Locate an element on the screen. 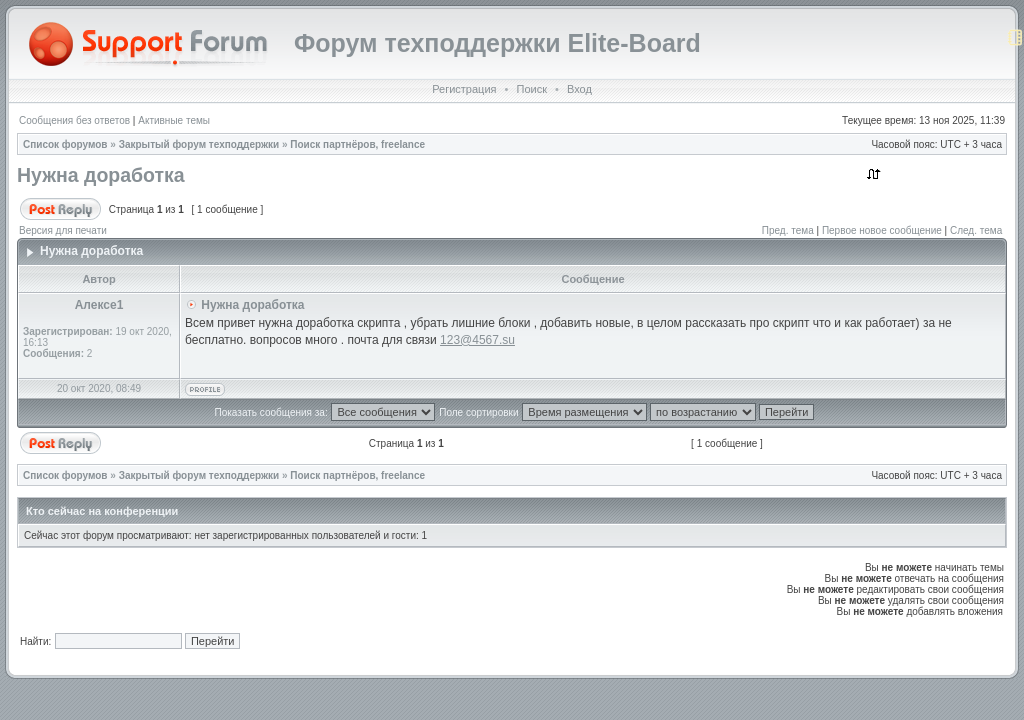 Image resolution: width=1024 pixels, height=720 pixels. swap or switch between active calls is located at coordinates (873, 174).